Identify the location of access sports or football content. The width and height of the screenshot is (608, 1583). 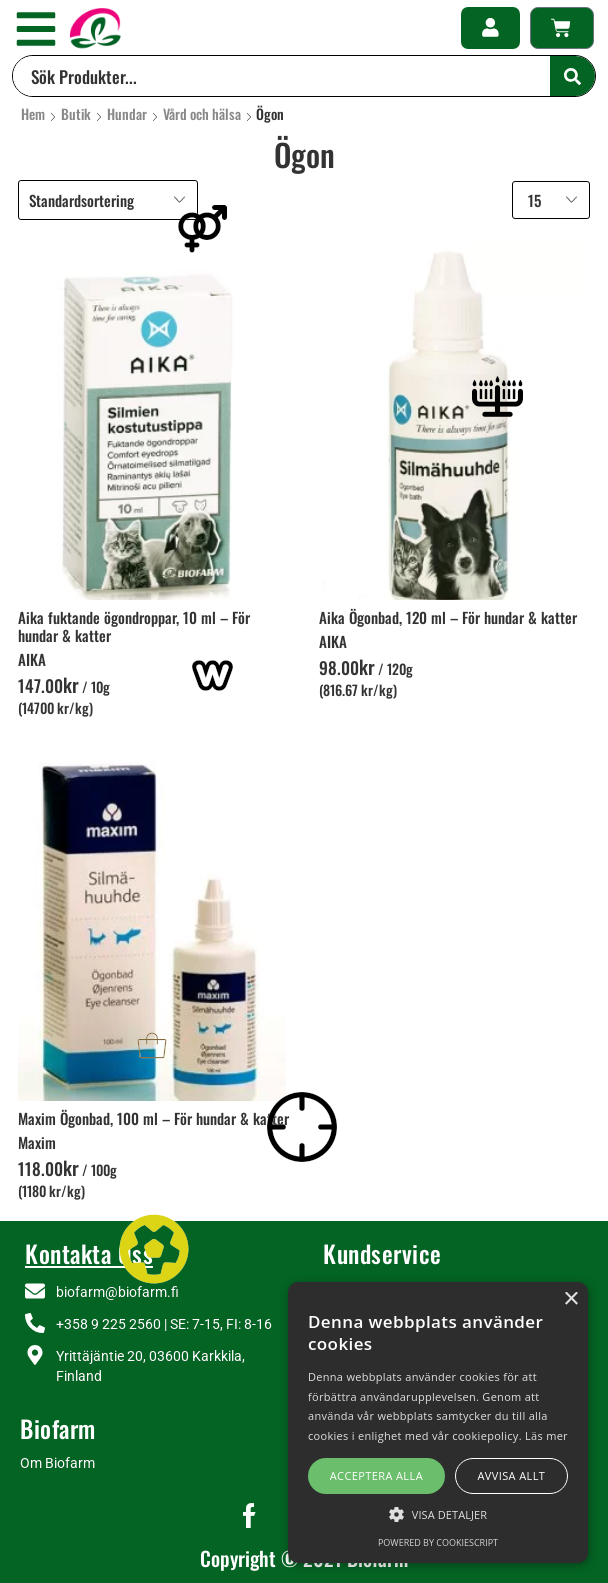
(154, 1249).